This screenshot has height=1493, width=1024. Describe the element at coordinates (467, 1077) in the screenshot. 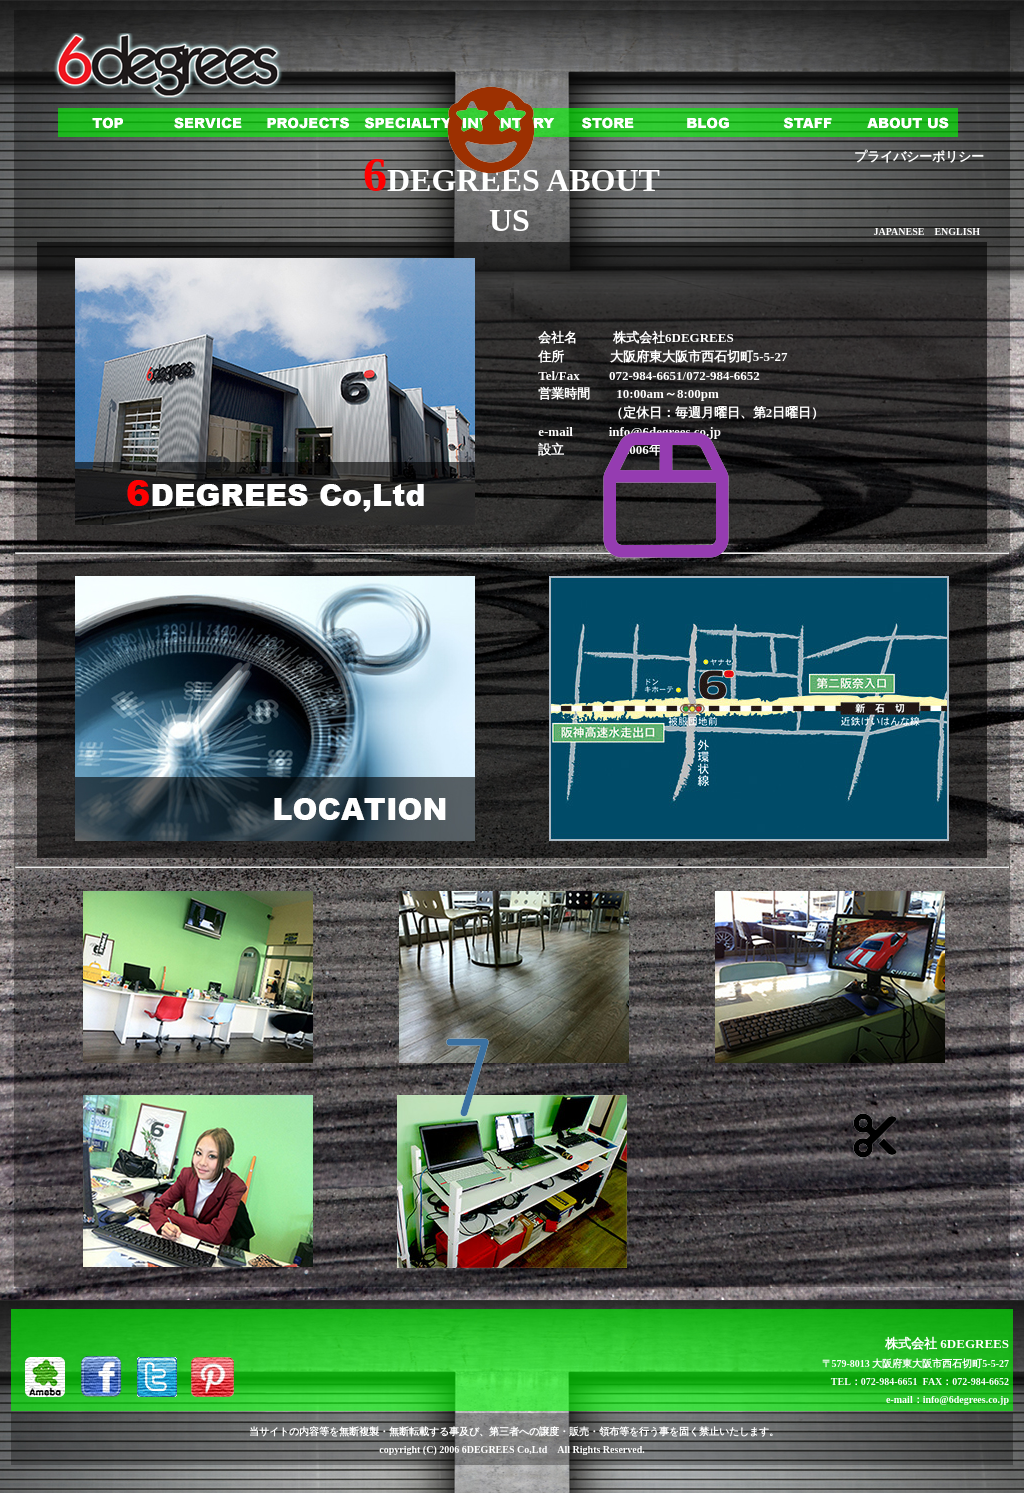

I see `indicates the number seven in a list or sequence` at that location.